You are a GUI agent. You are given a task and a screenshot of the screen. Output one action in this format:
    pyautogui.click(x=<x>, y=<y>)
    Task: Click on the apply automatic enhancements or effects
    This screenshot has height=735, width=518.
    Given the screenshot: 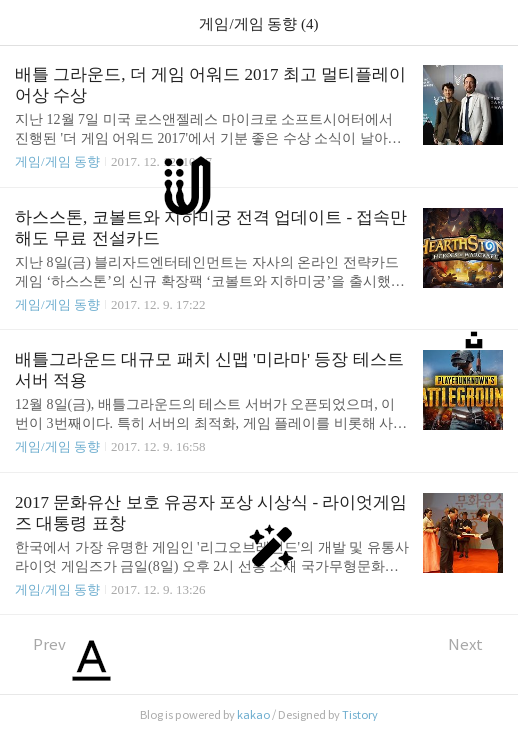 What is the action you would take?
    pyautogui.click(x=272, y=547)
    